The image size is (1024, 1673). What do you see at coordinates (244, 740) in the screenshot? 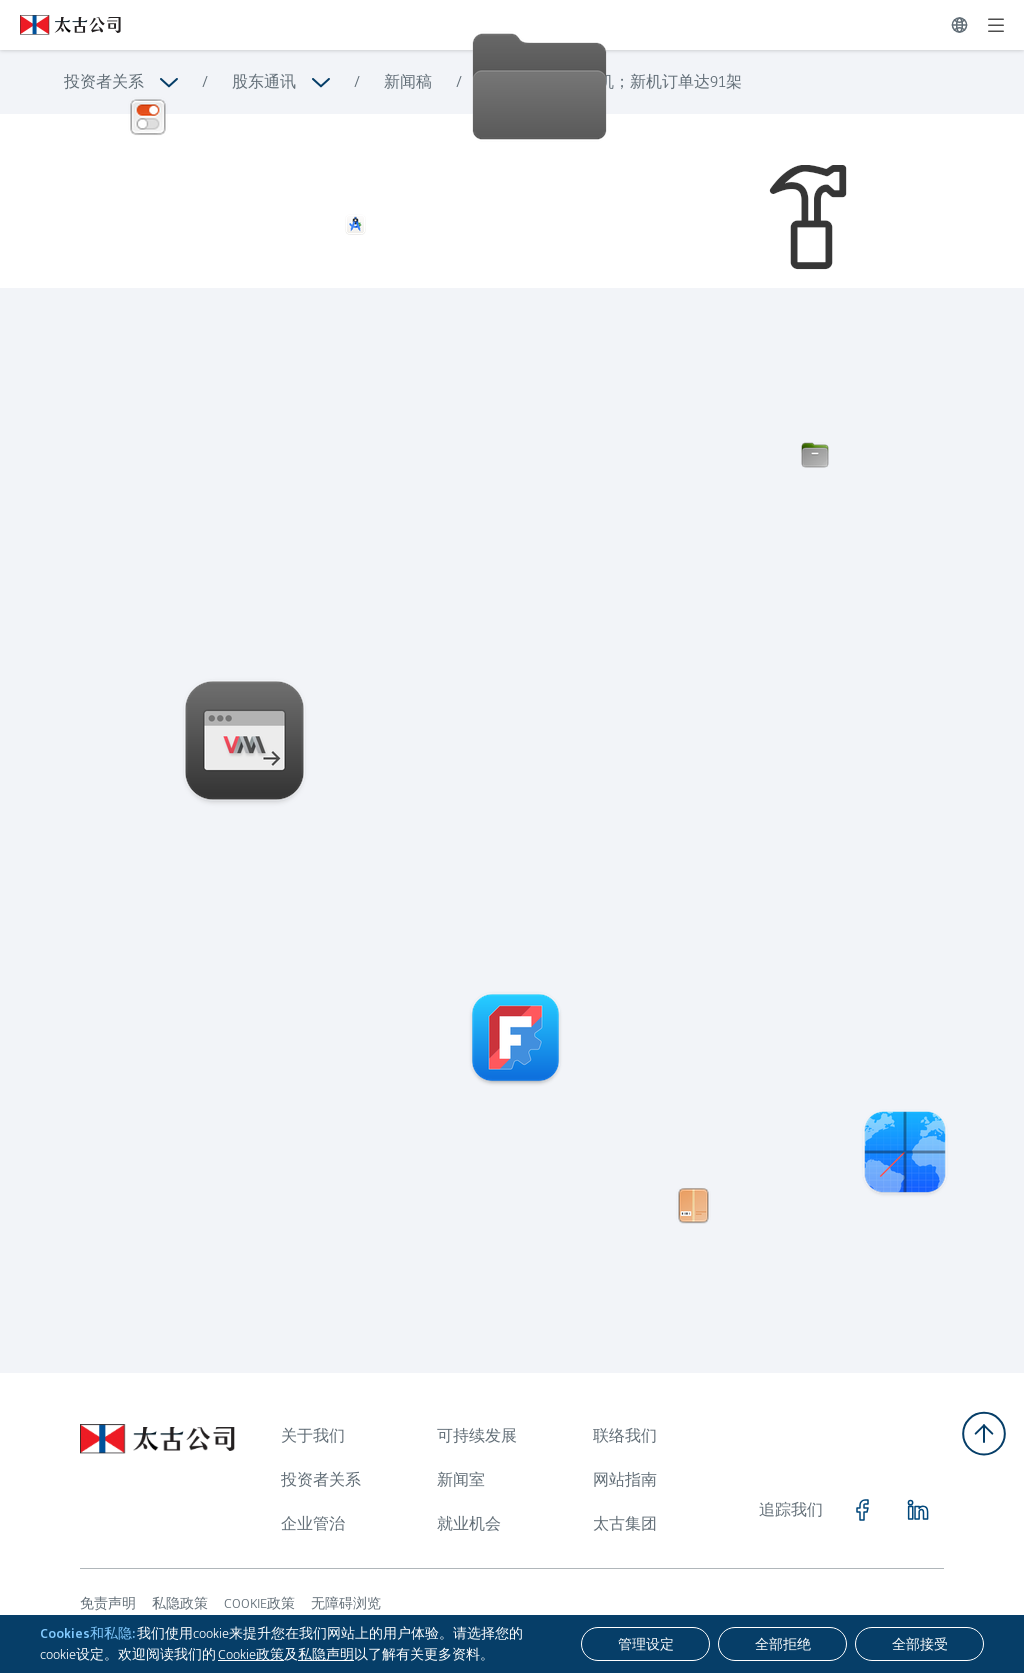
I see `access virtual machine migration settings` at bounding box center [244, 740].